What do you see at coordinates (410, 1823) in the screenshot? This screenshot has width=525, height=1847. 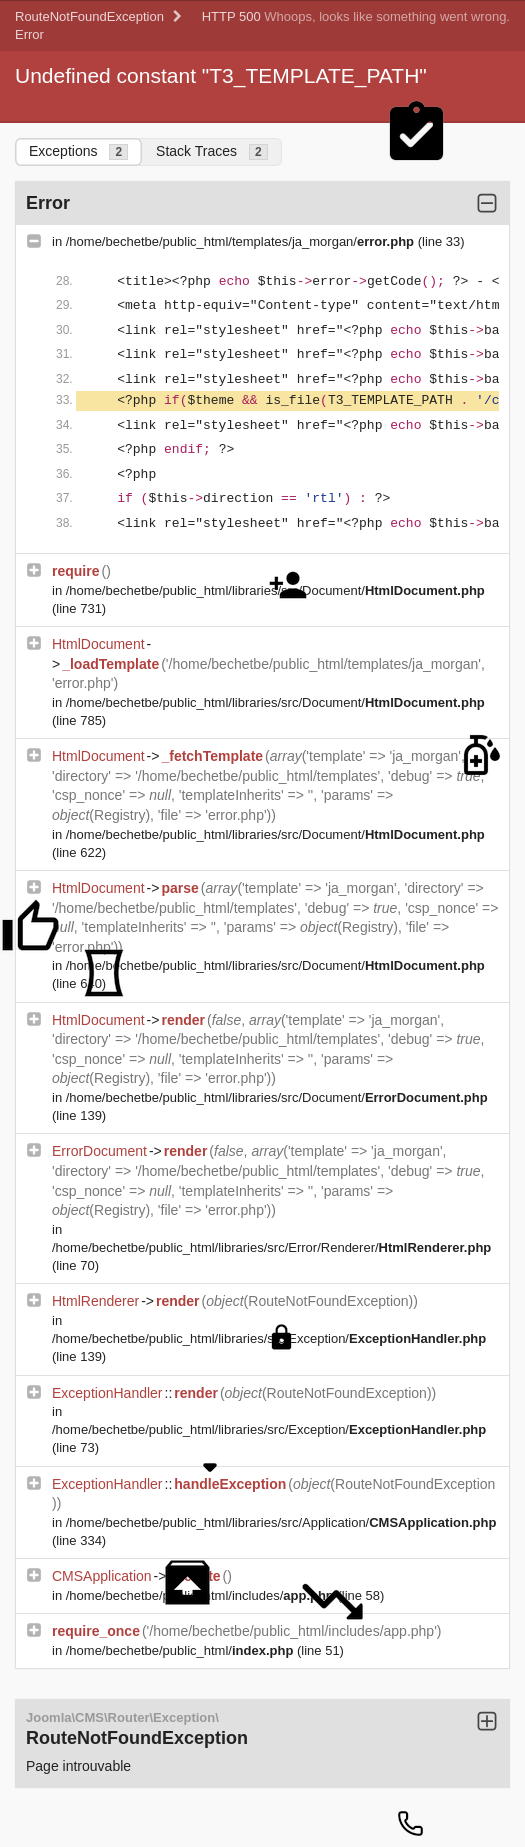 I see `make a phone call` at bounding box center [410, 1823].